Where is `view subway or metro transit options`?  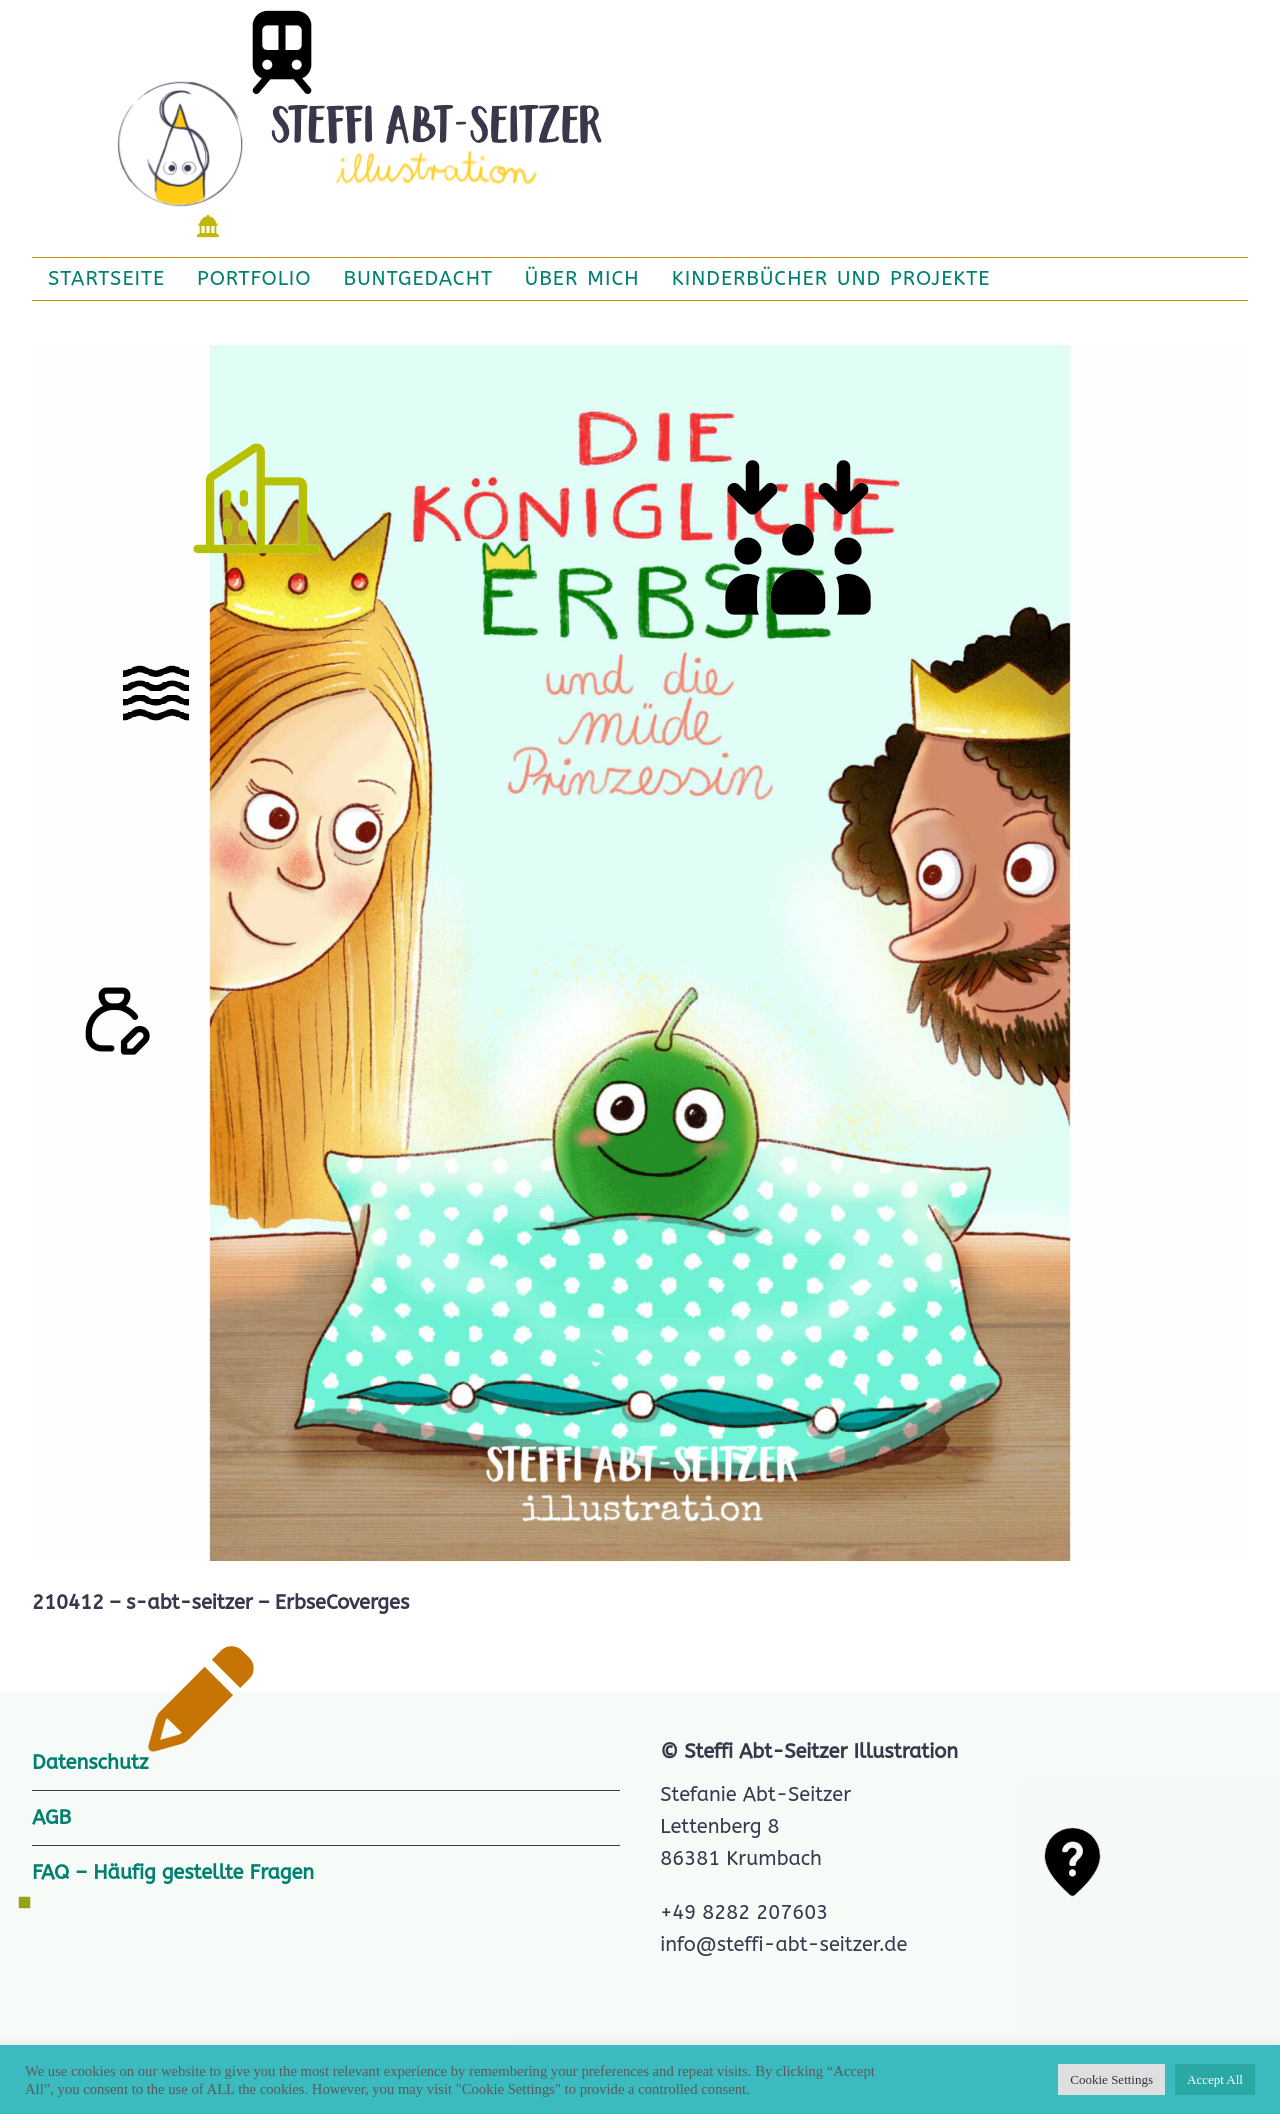
view subway or metro transit options is located at coordinates (282, 50).